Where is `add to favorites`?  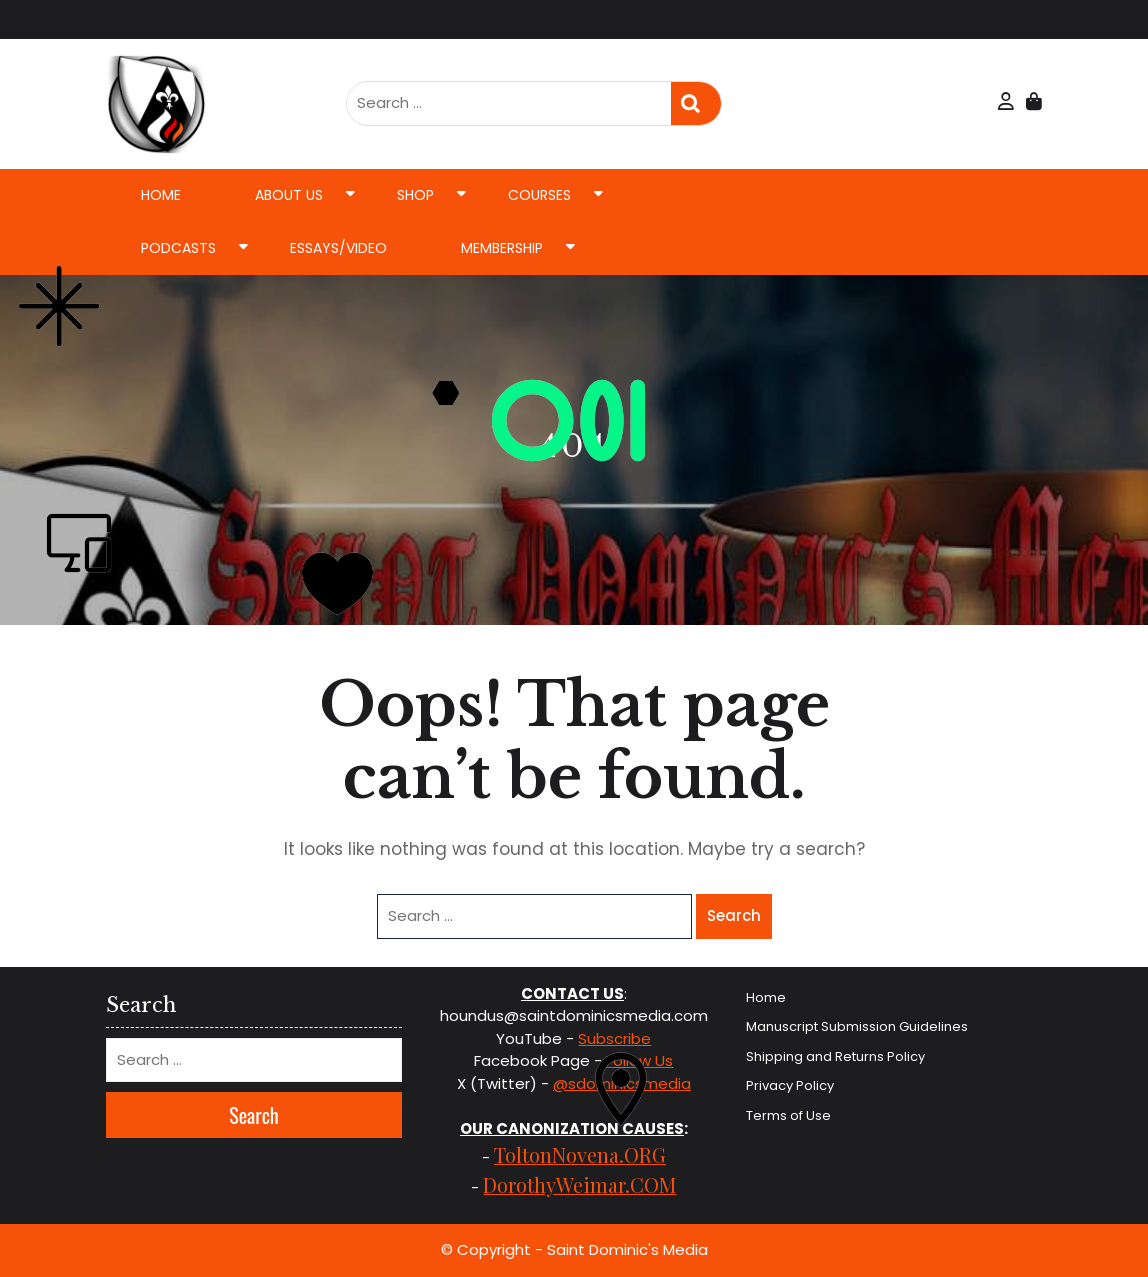
add to favorites is located at coordinates (337, 583).